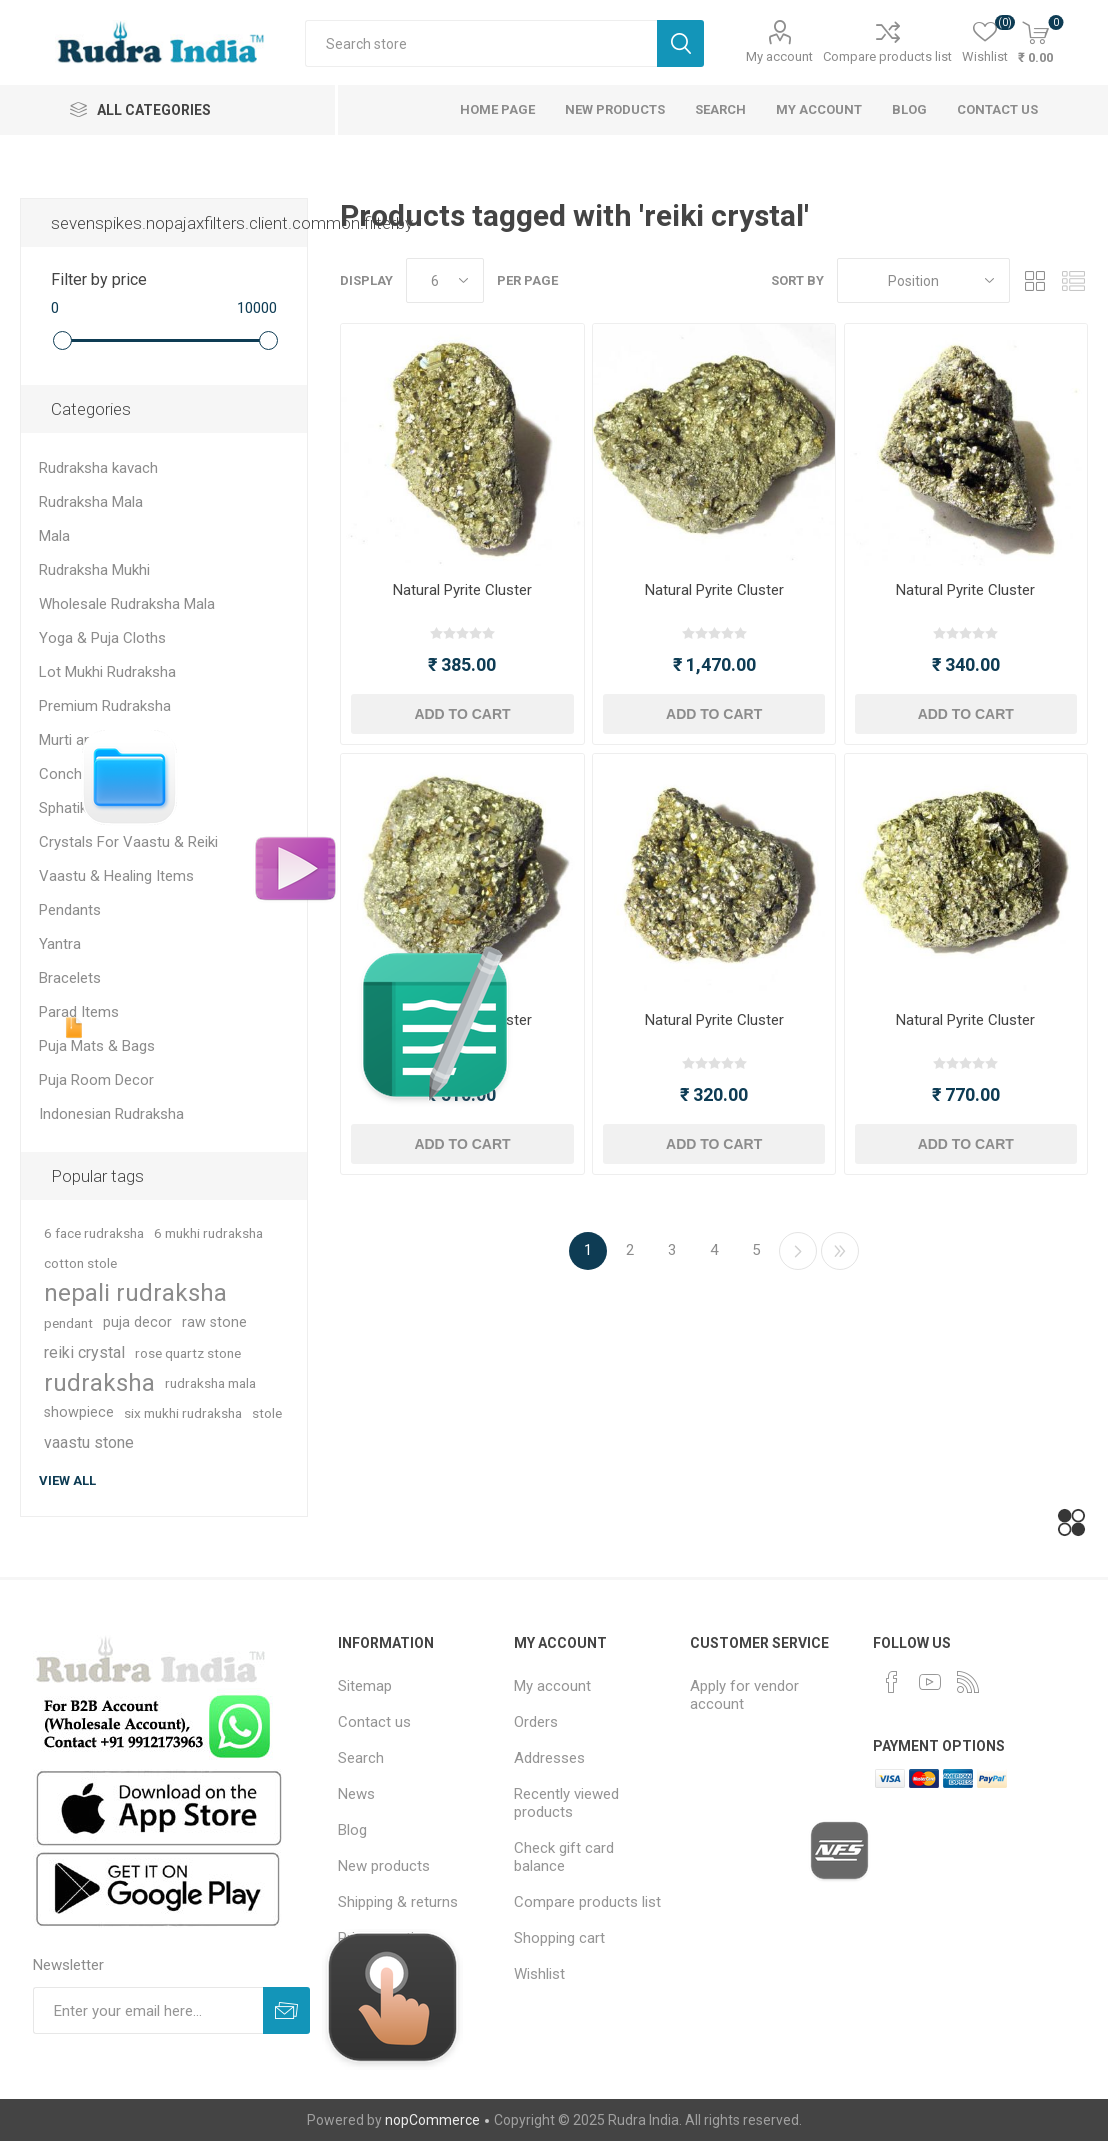  Describe the element at coordinates (295, 868) in the screenshot. I see `open the video player app` at that location.